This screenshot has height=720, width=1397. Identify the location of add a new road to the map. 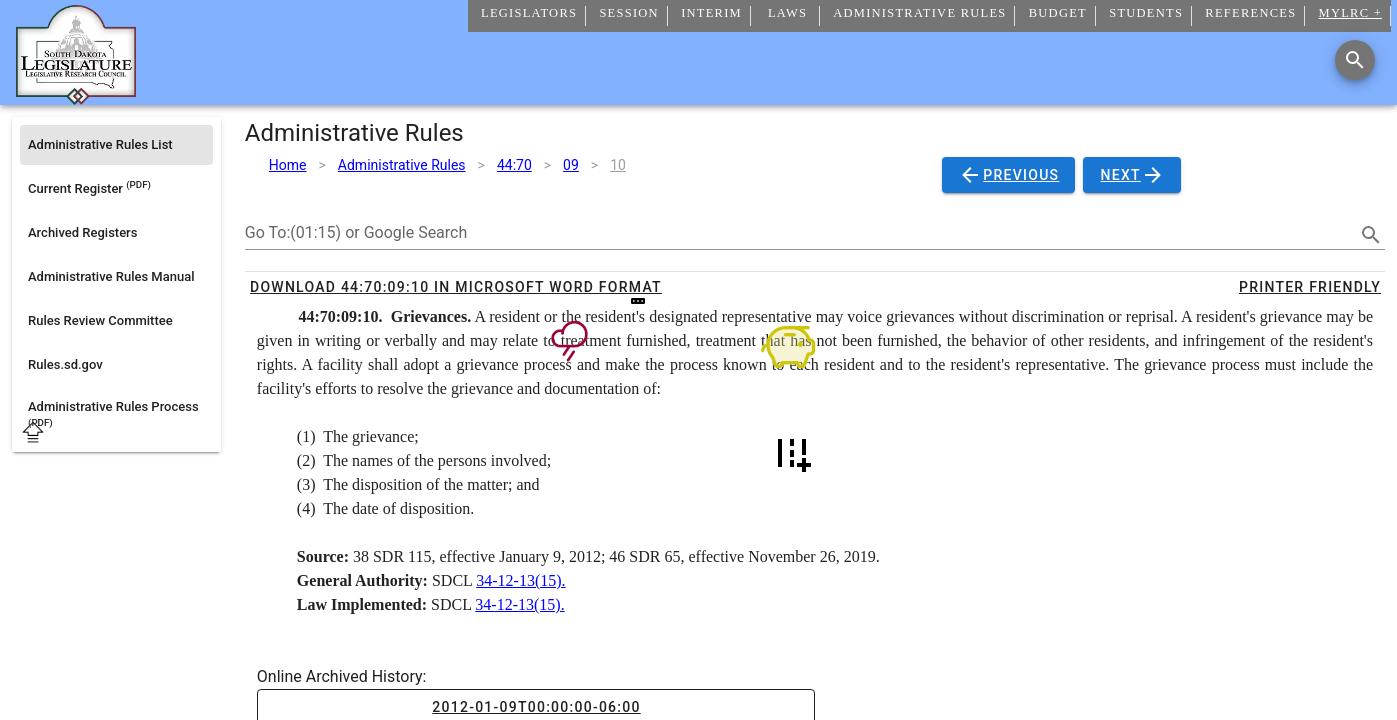
(792, 453).